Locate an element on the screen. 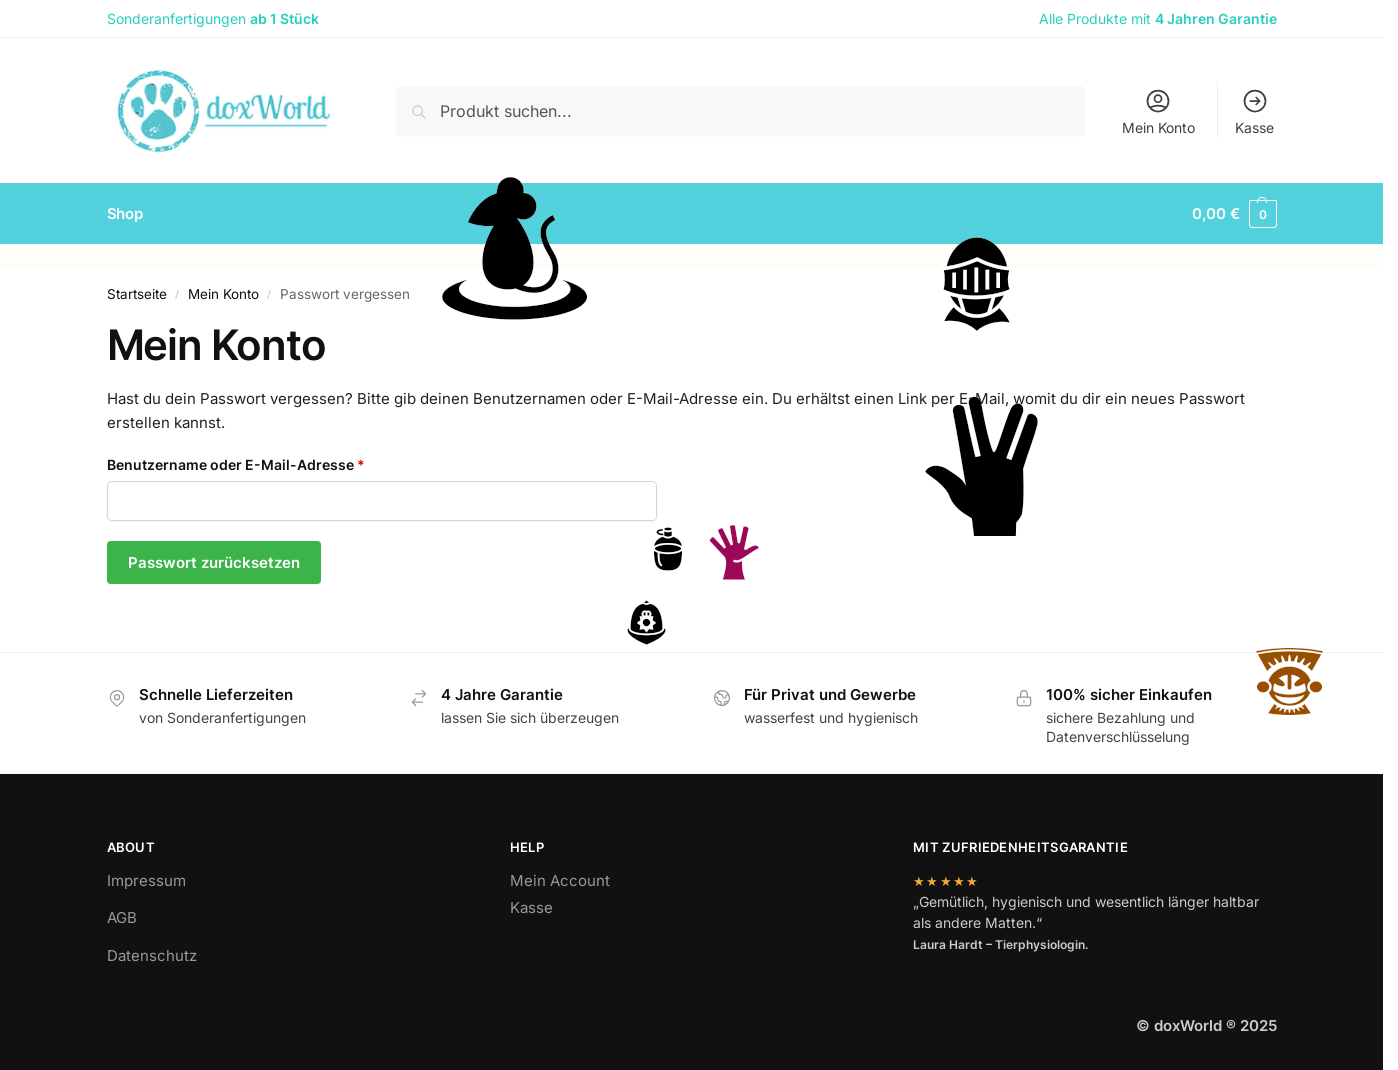 This screenshot has width=1398, height=1070. view water or hydration inventory item is located at coordinates (668, 549).